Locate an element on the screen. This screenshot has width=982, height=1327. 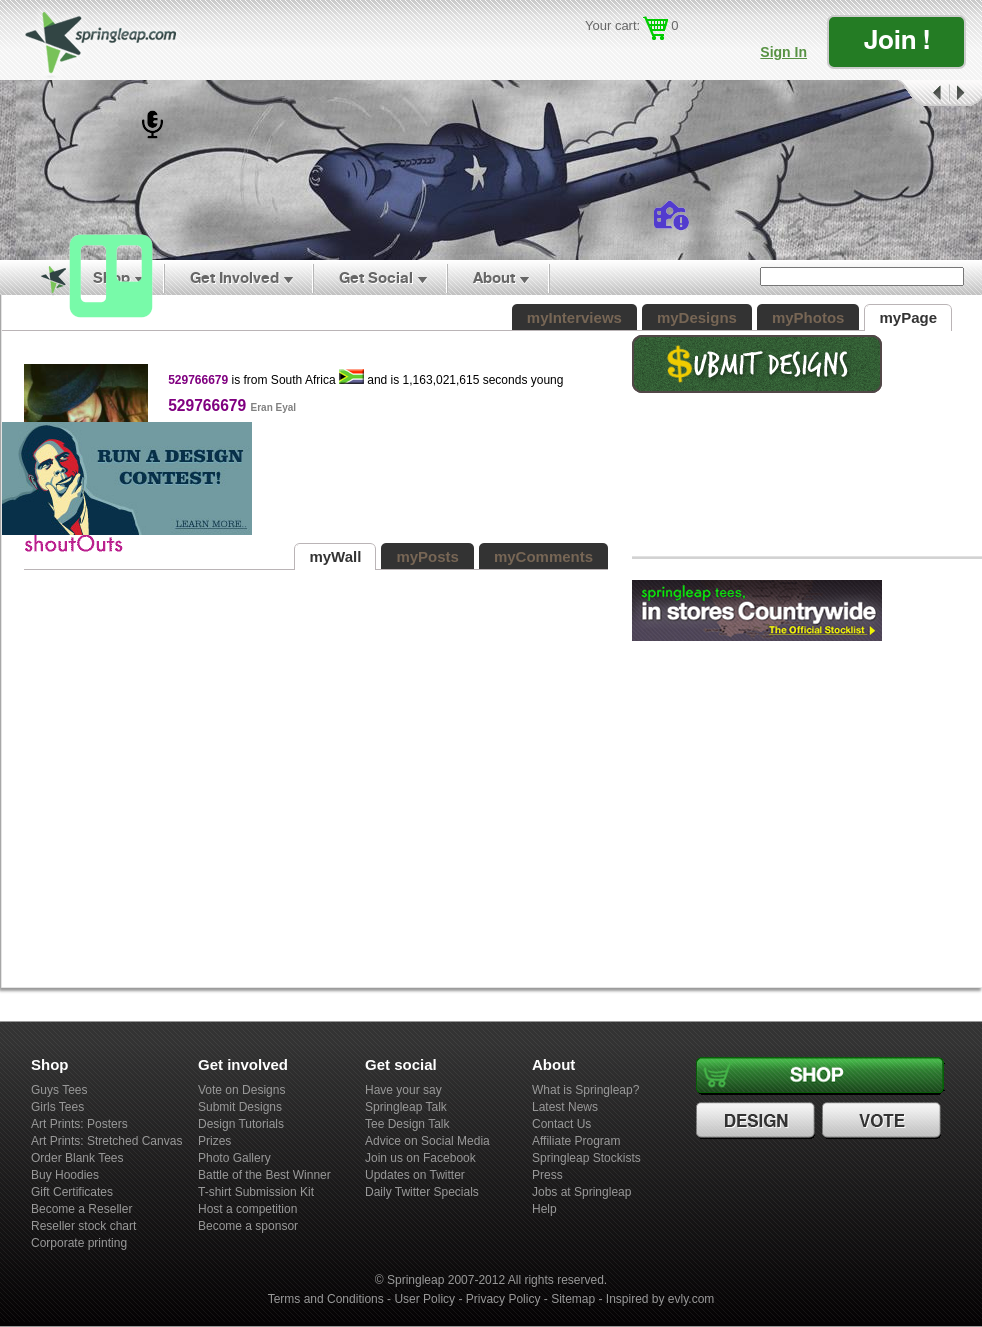
school alert or warning notification is located at coordinates (671, 214).